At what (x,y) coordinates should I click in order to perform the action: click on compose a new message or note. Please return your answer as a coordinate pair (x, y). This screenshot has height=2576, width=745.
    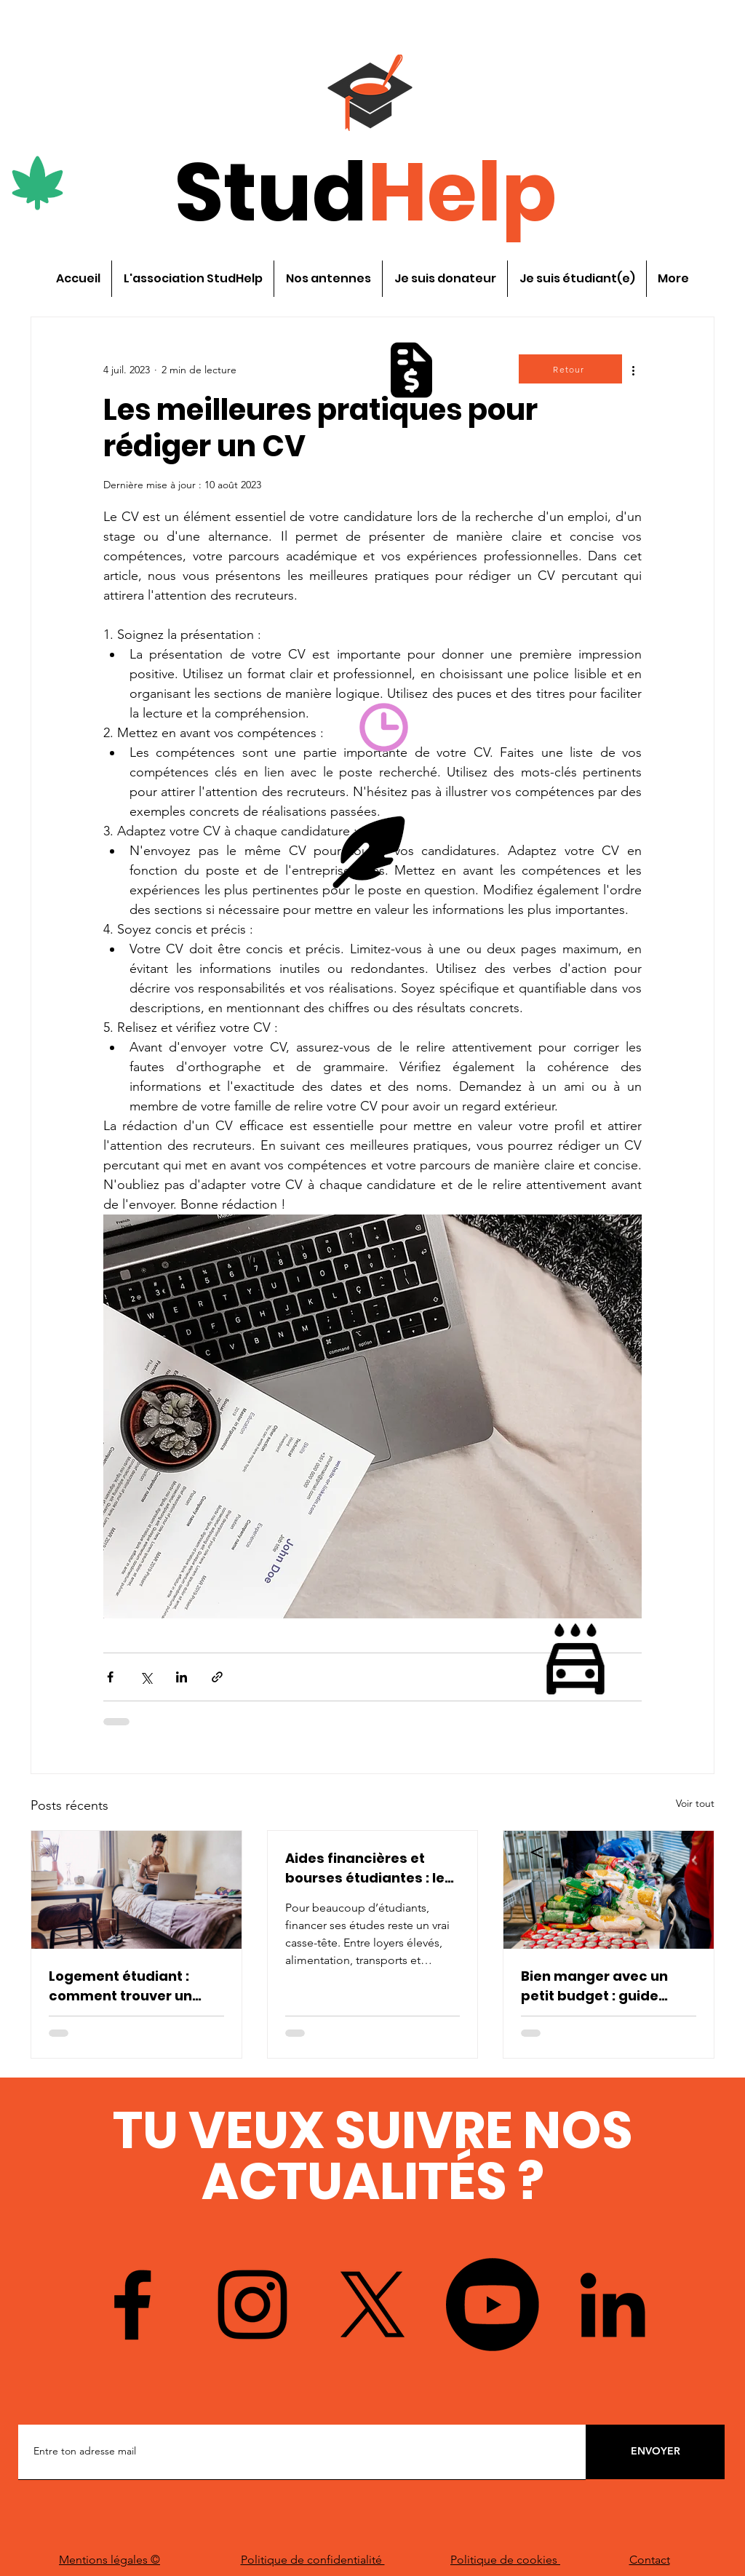
    Looking at the image, I should click on (368, 853).